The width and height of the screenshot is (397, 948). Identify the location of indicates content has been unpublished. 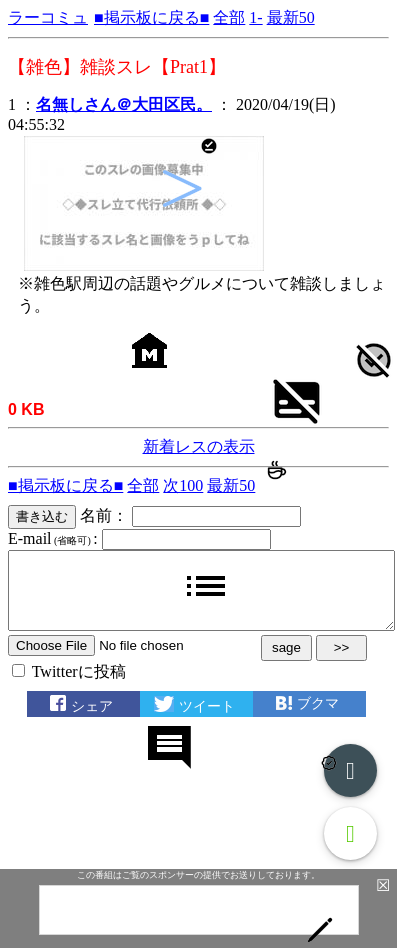
(374, 360).